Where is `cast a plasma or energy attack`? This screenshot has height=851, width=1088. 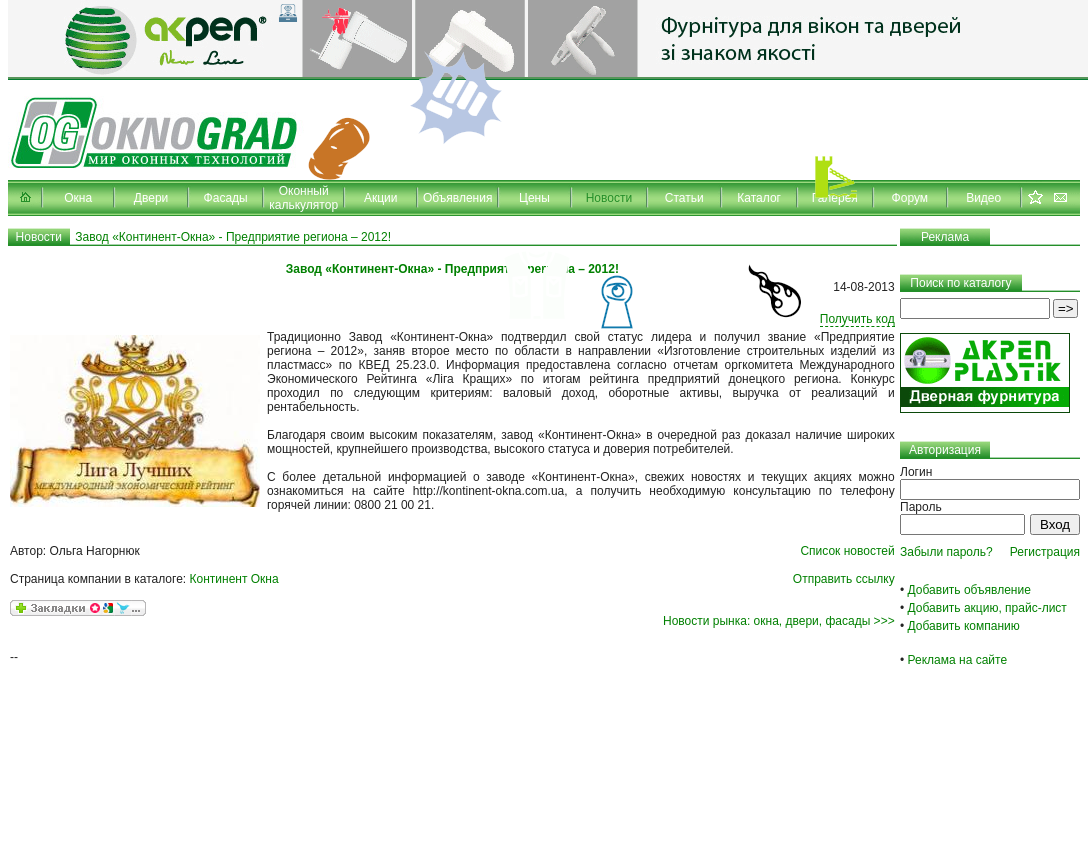
cast a plasma or energy attack is located at coordinates (775, 291).